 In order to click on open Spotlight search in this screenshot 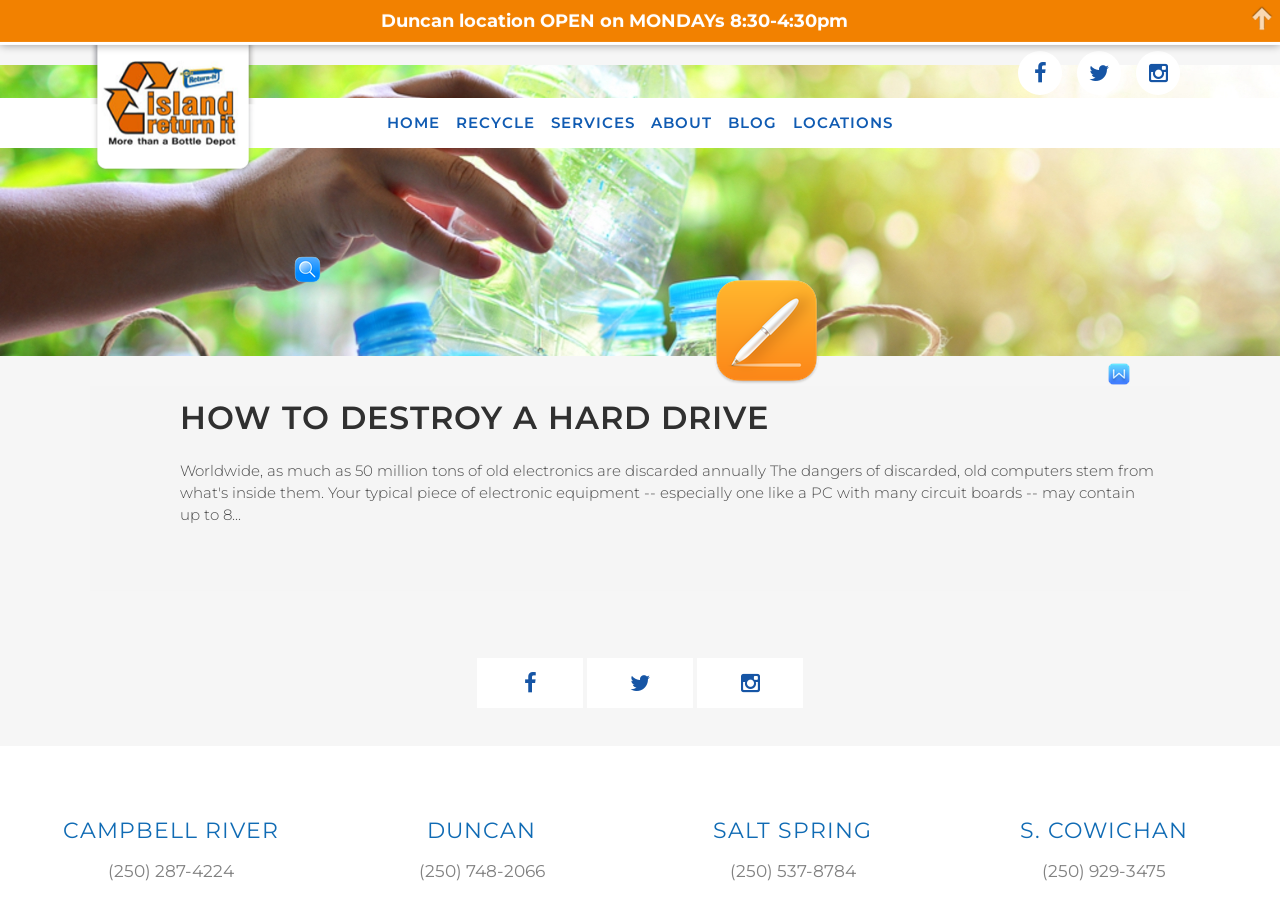, I will do `click(307, 269)`.